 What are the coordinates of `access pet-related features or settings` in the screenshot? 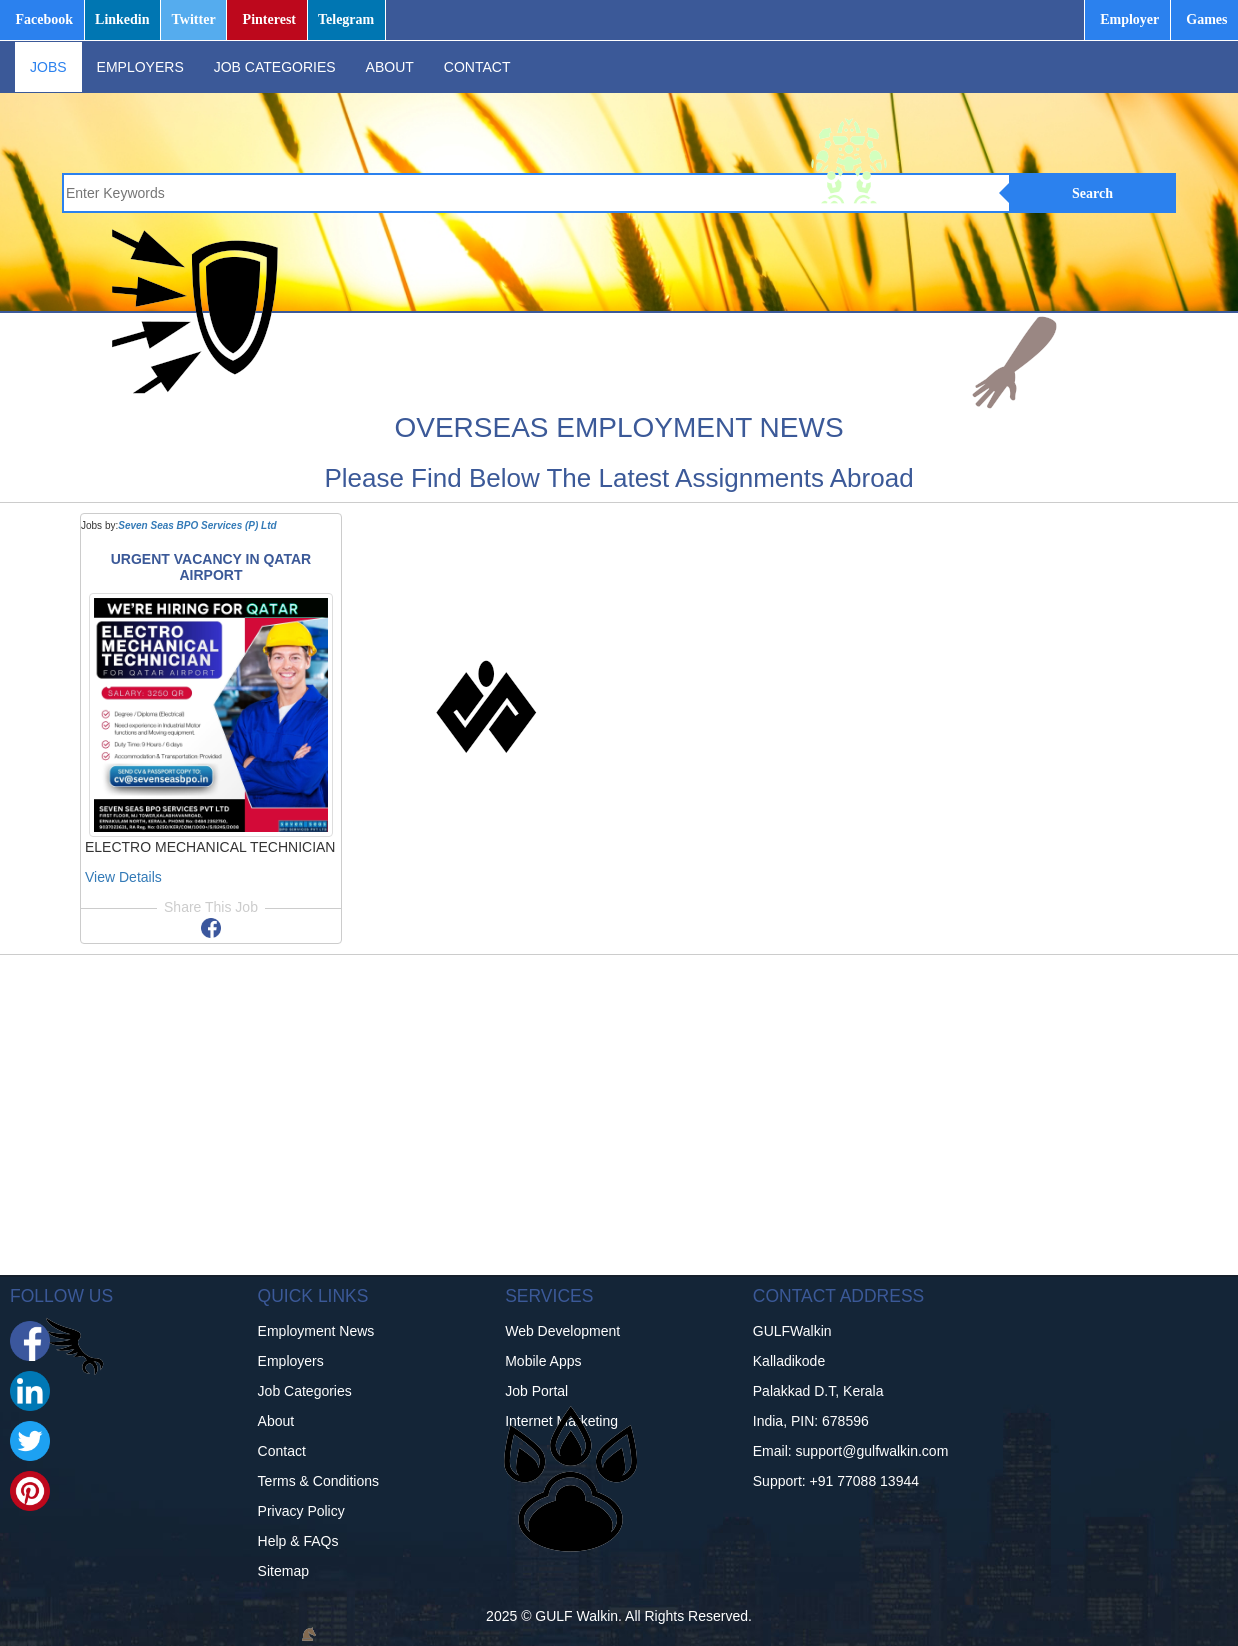 It's located at (570, 1479).